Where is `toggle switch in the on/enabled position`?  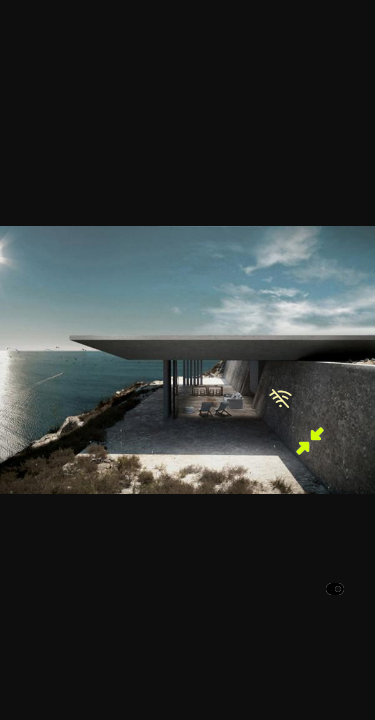 toggle switch in the on/enabled position is located at coordinates (335, 589).